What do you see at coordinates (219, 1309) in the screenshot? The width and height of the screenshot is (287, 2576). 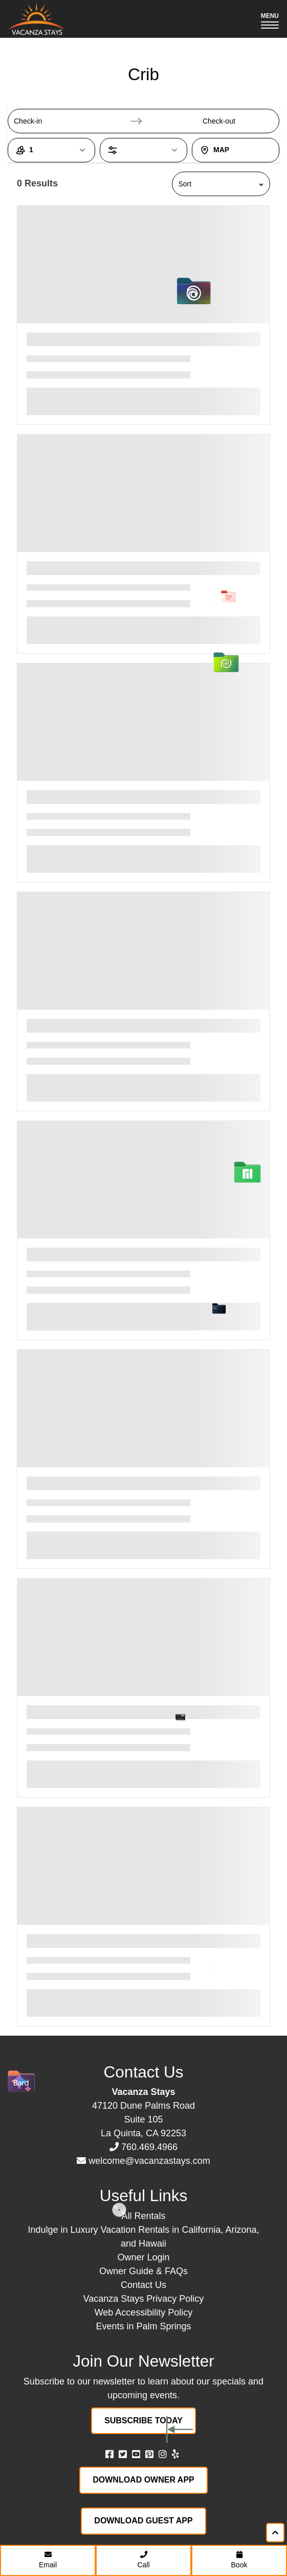 I see `open powershell scripts folder` at bounding box center [219, 1309].